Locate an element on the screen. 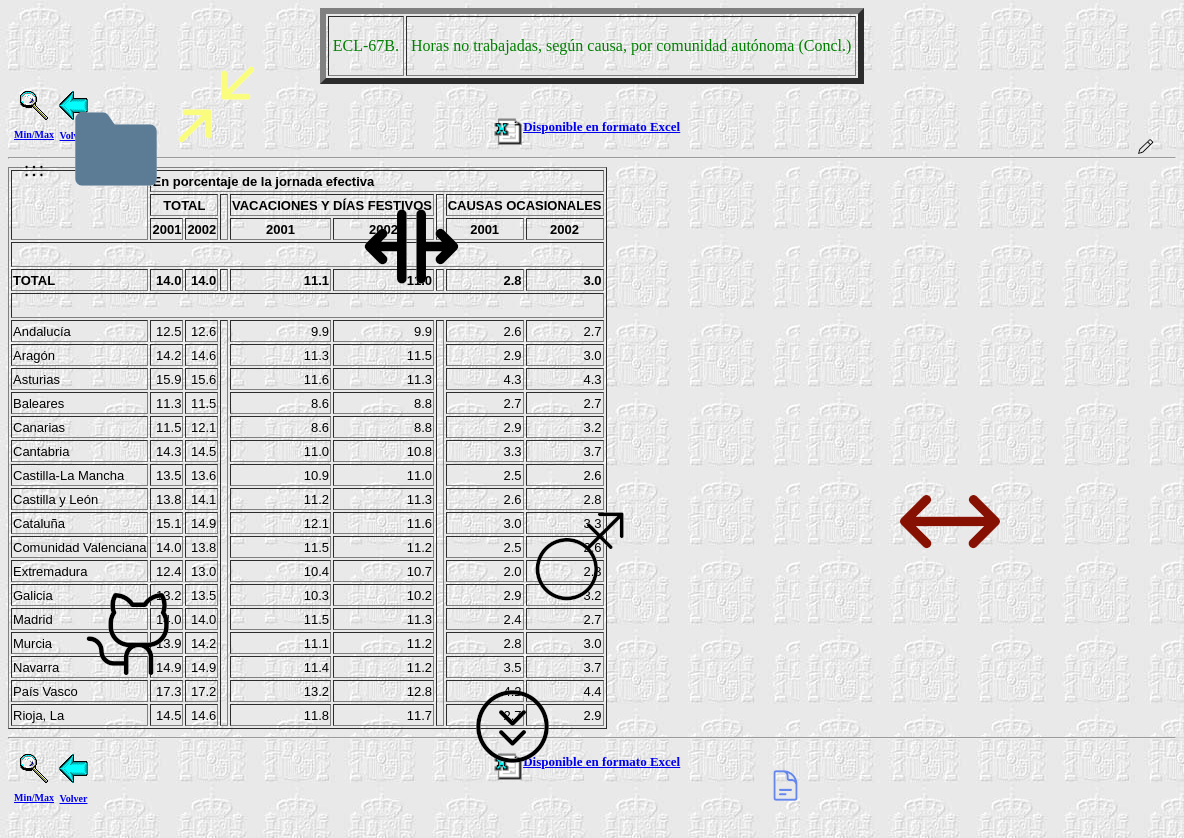 Image resolution: width=1184 pixels, height=838 pixels. edit this item is located at coordinates (1145, 146).